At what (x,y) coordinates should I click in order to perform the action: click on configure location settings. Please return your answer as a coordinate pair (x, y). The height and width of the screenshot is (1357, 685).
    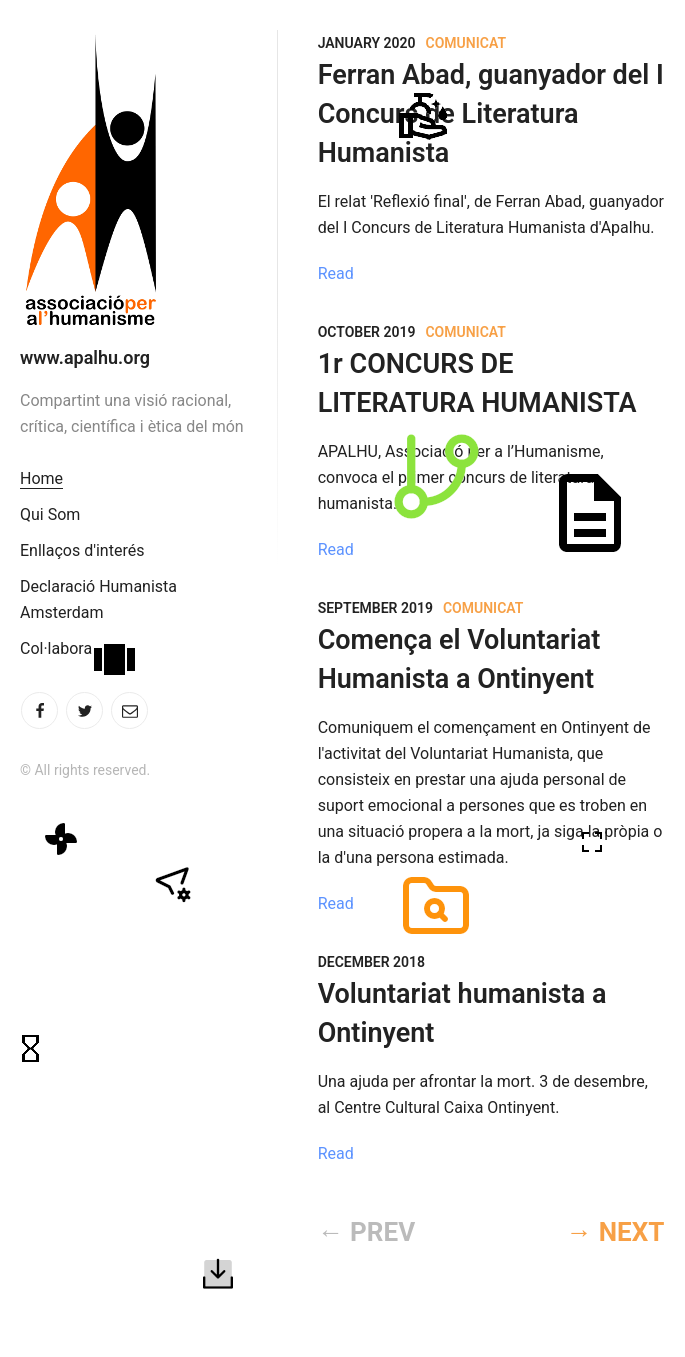
    Looking at the image, I should click on (172, 883).